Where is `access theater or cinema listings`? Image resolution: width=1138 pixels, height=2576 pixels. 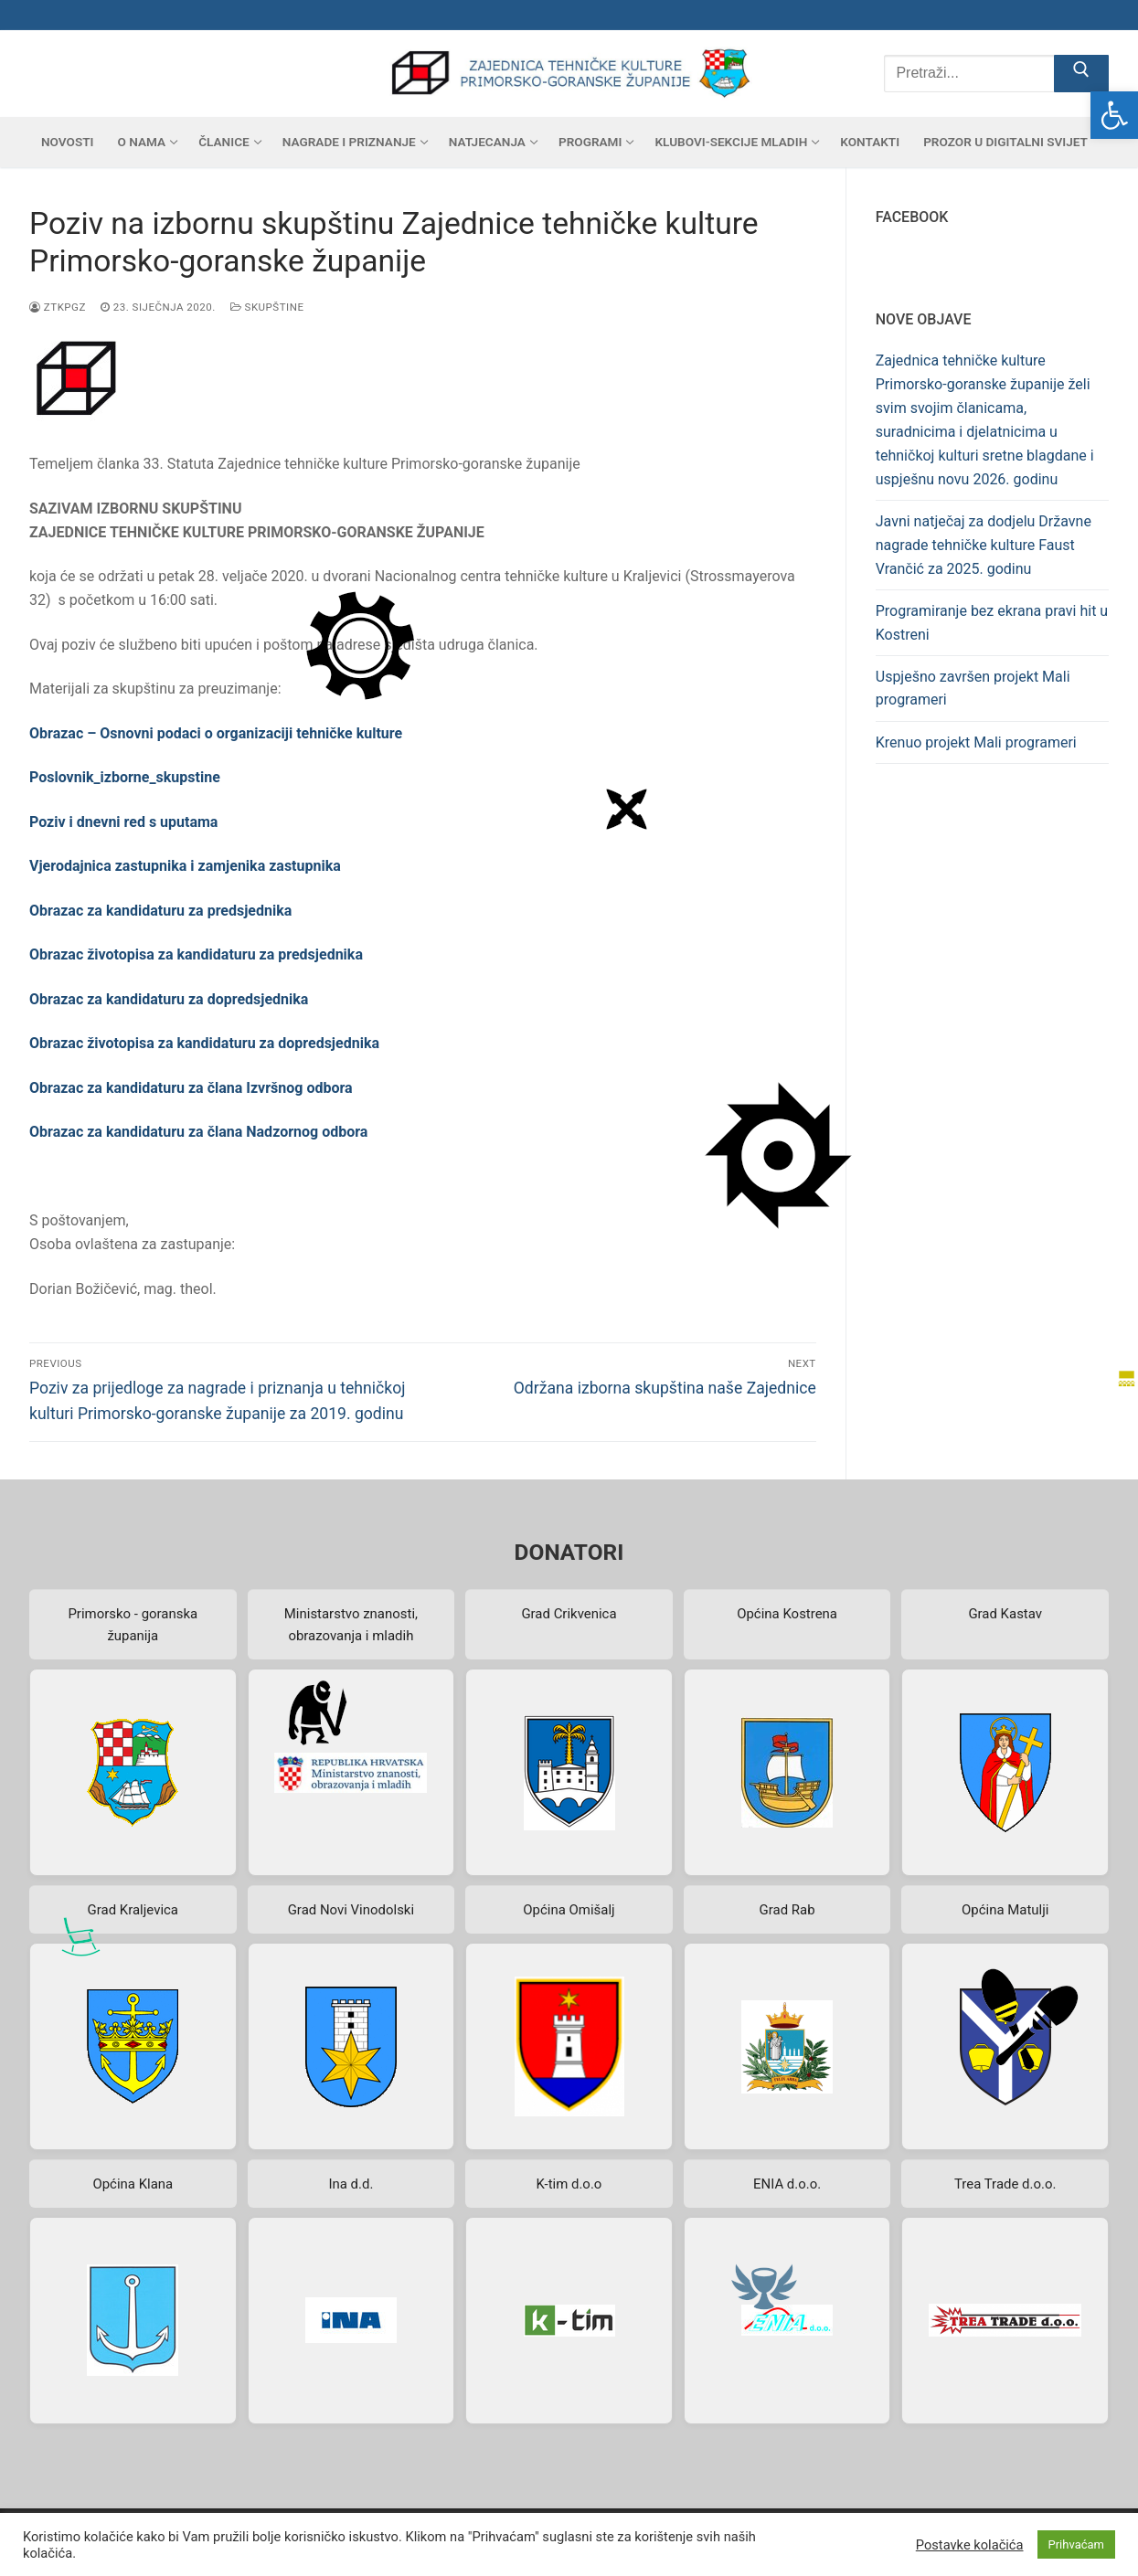
access theater or cinema listings is located at coordinates (1126, 1378).